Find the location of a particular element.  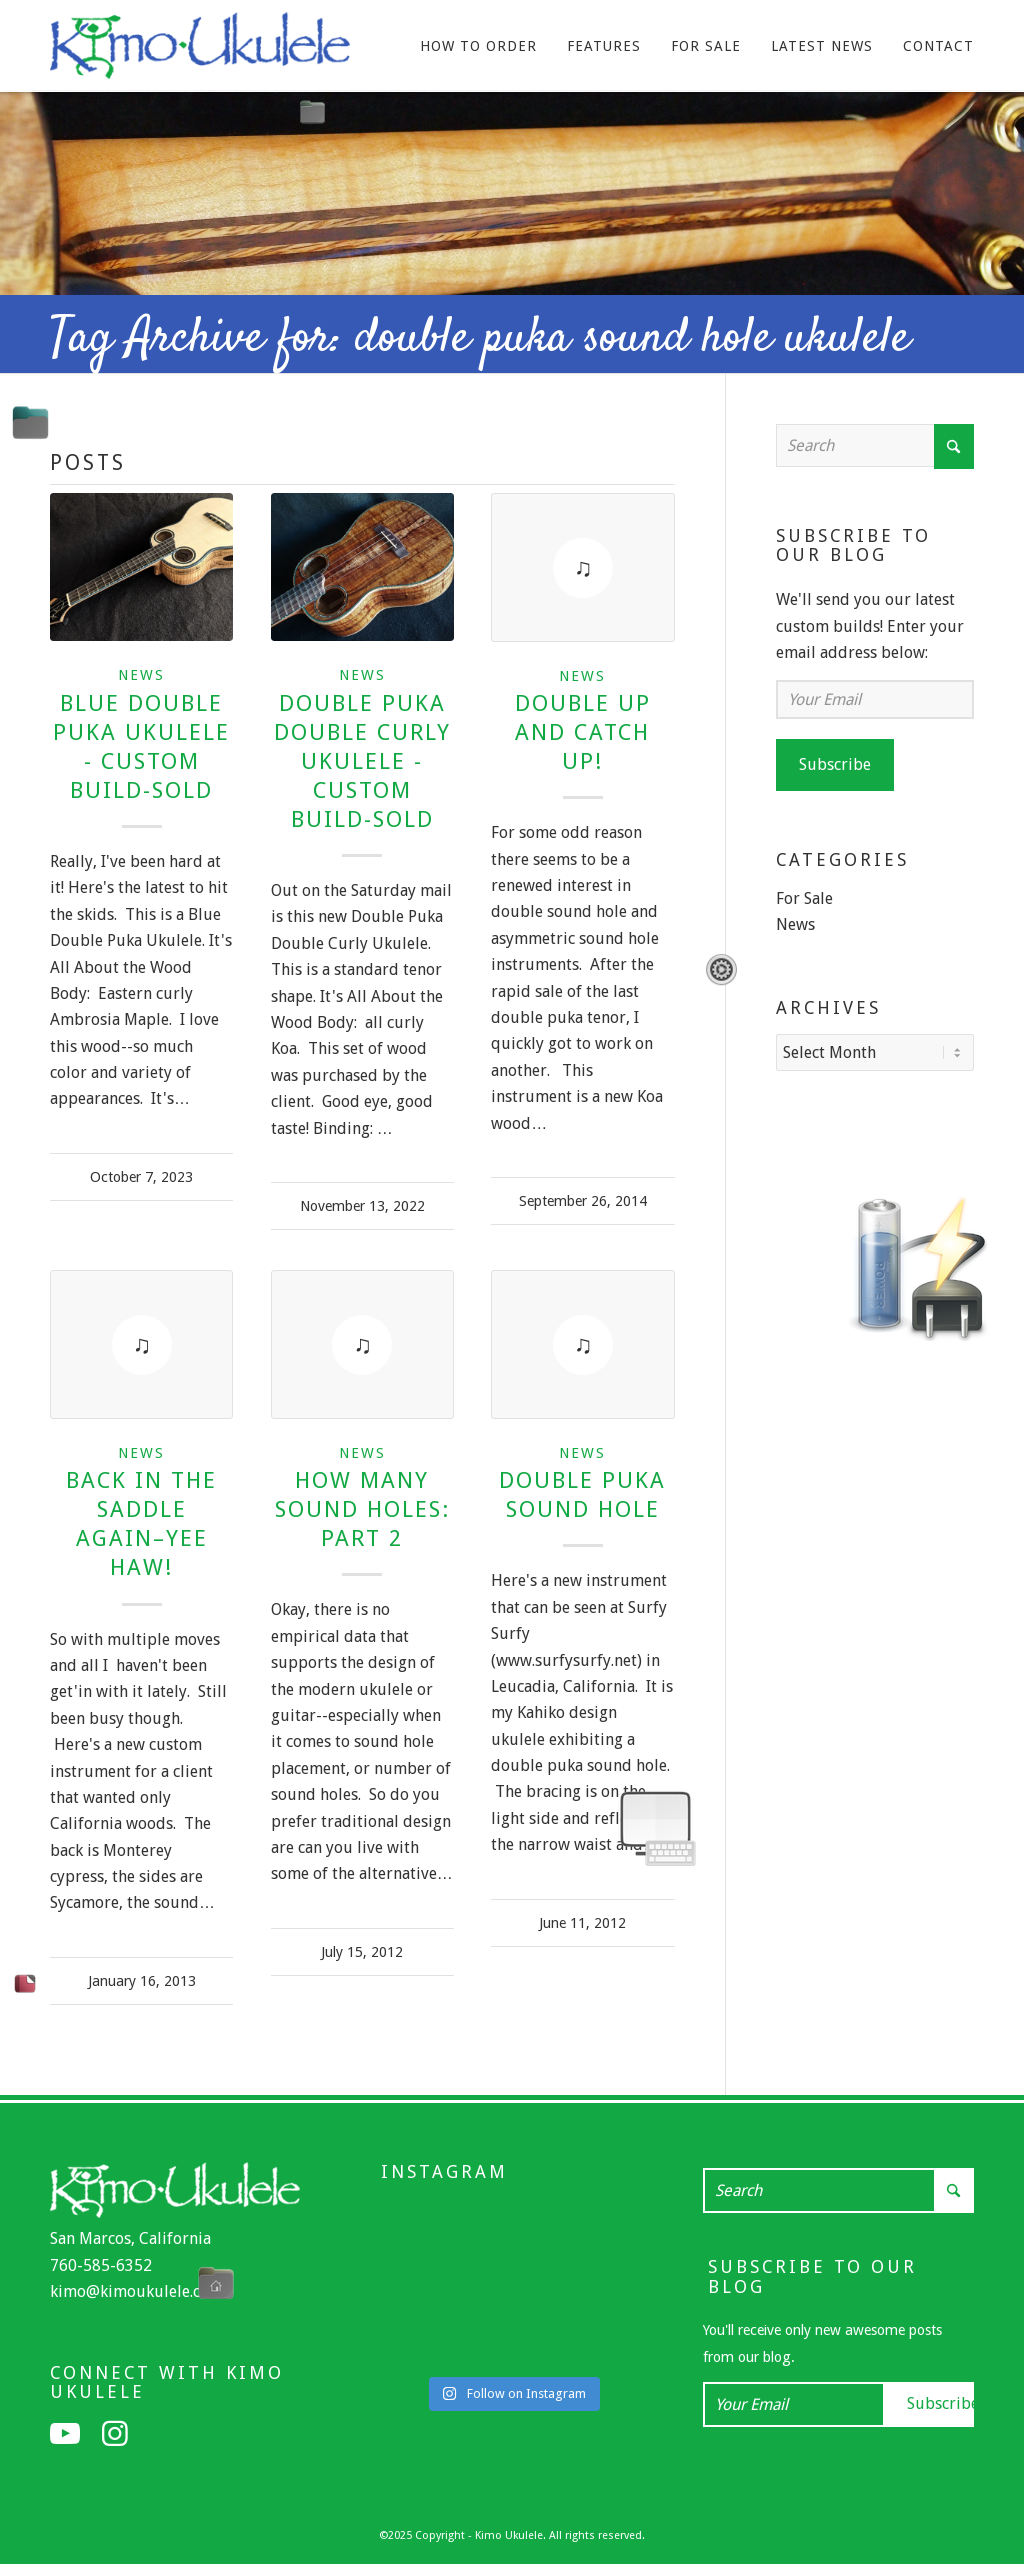

access your home folder is located at coordinates (216, 2283).